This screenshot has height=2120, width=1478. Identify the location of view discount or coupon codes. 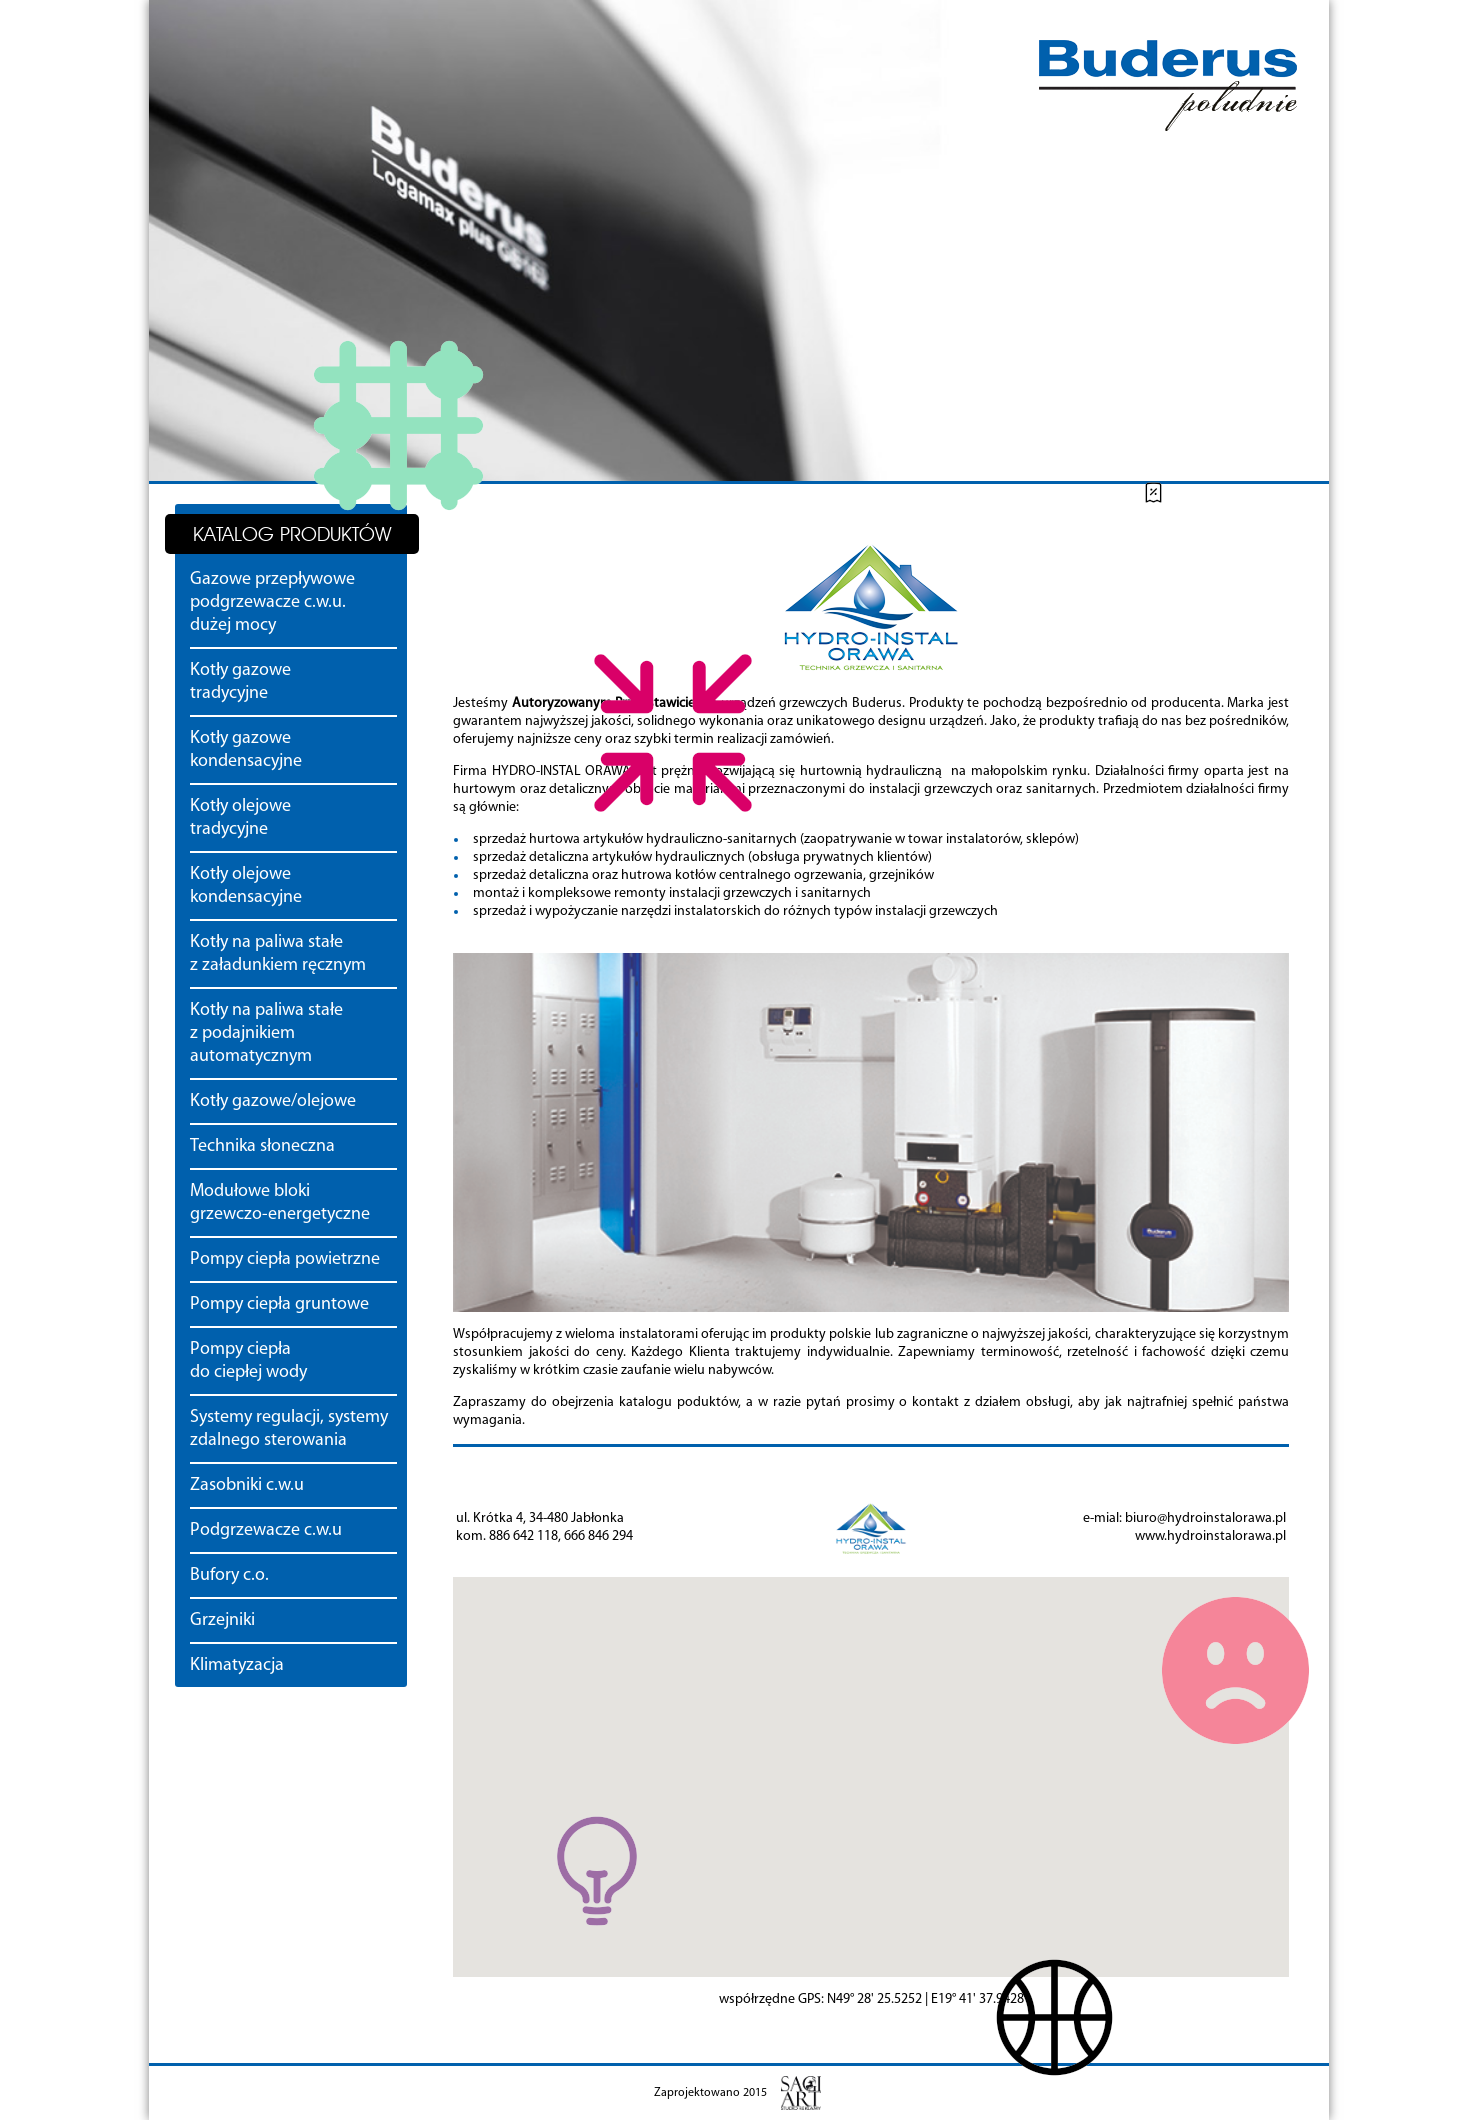
(1153, 492).